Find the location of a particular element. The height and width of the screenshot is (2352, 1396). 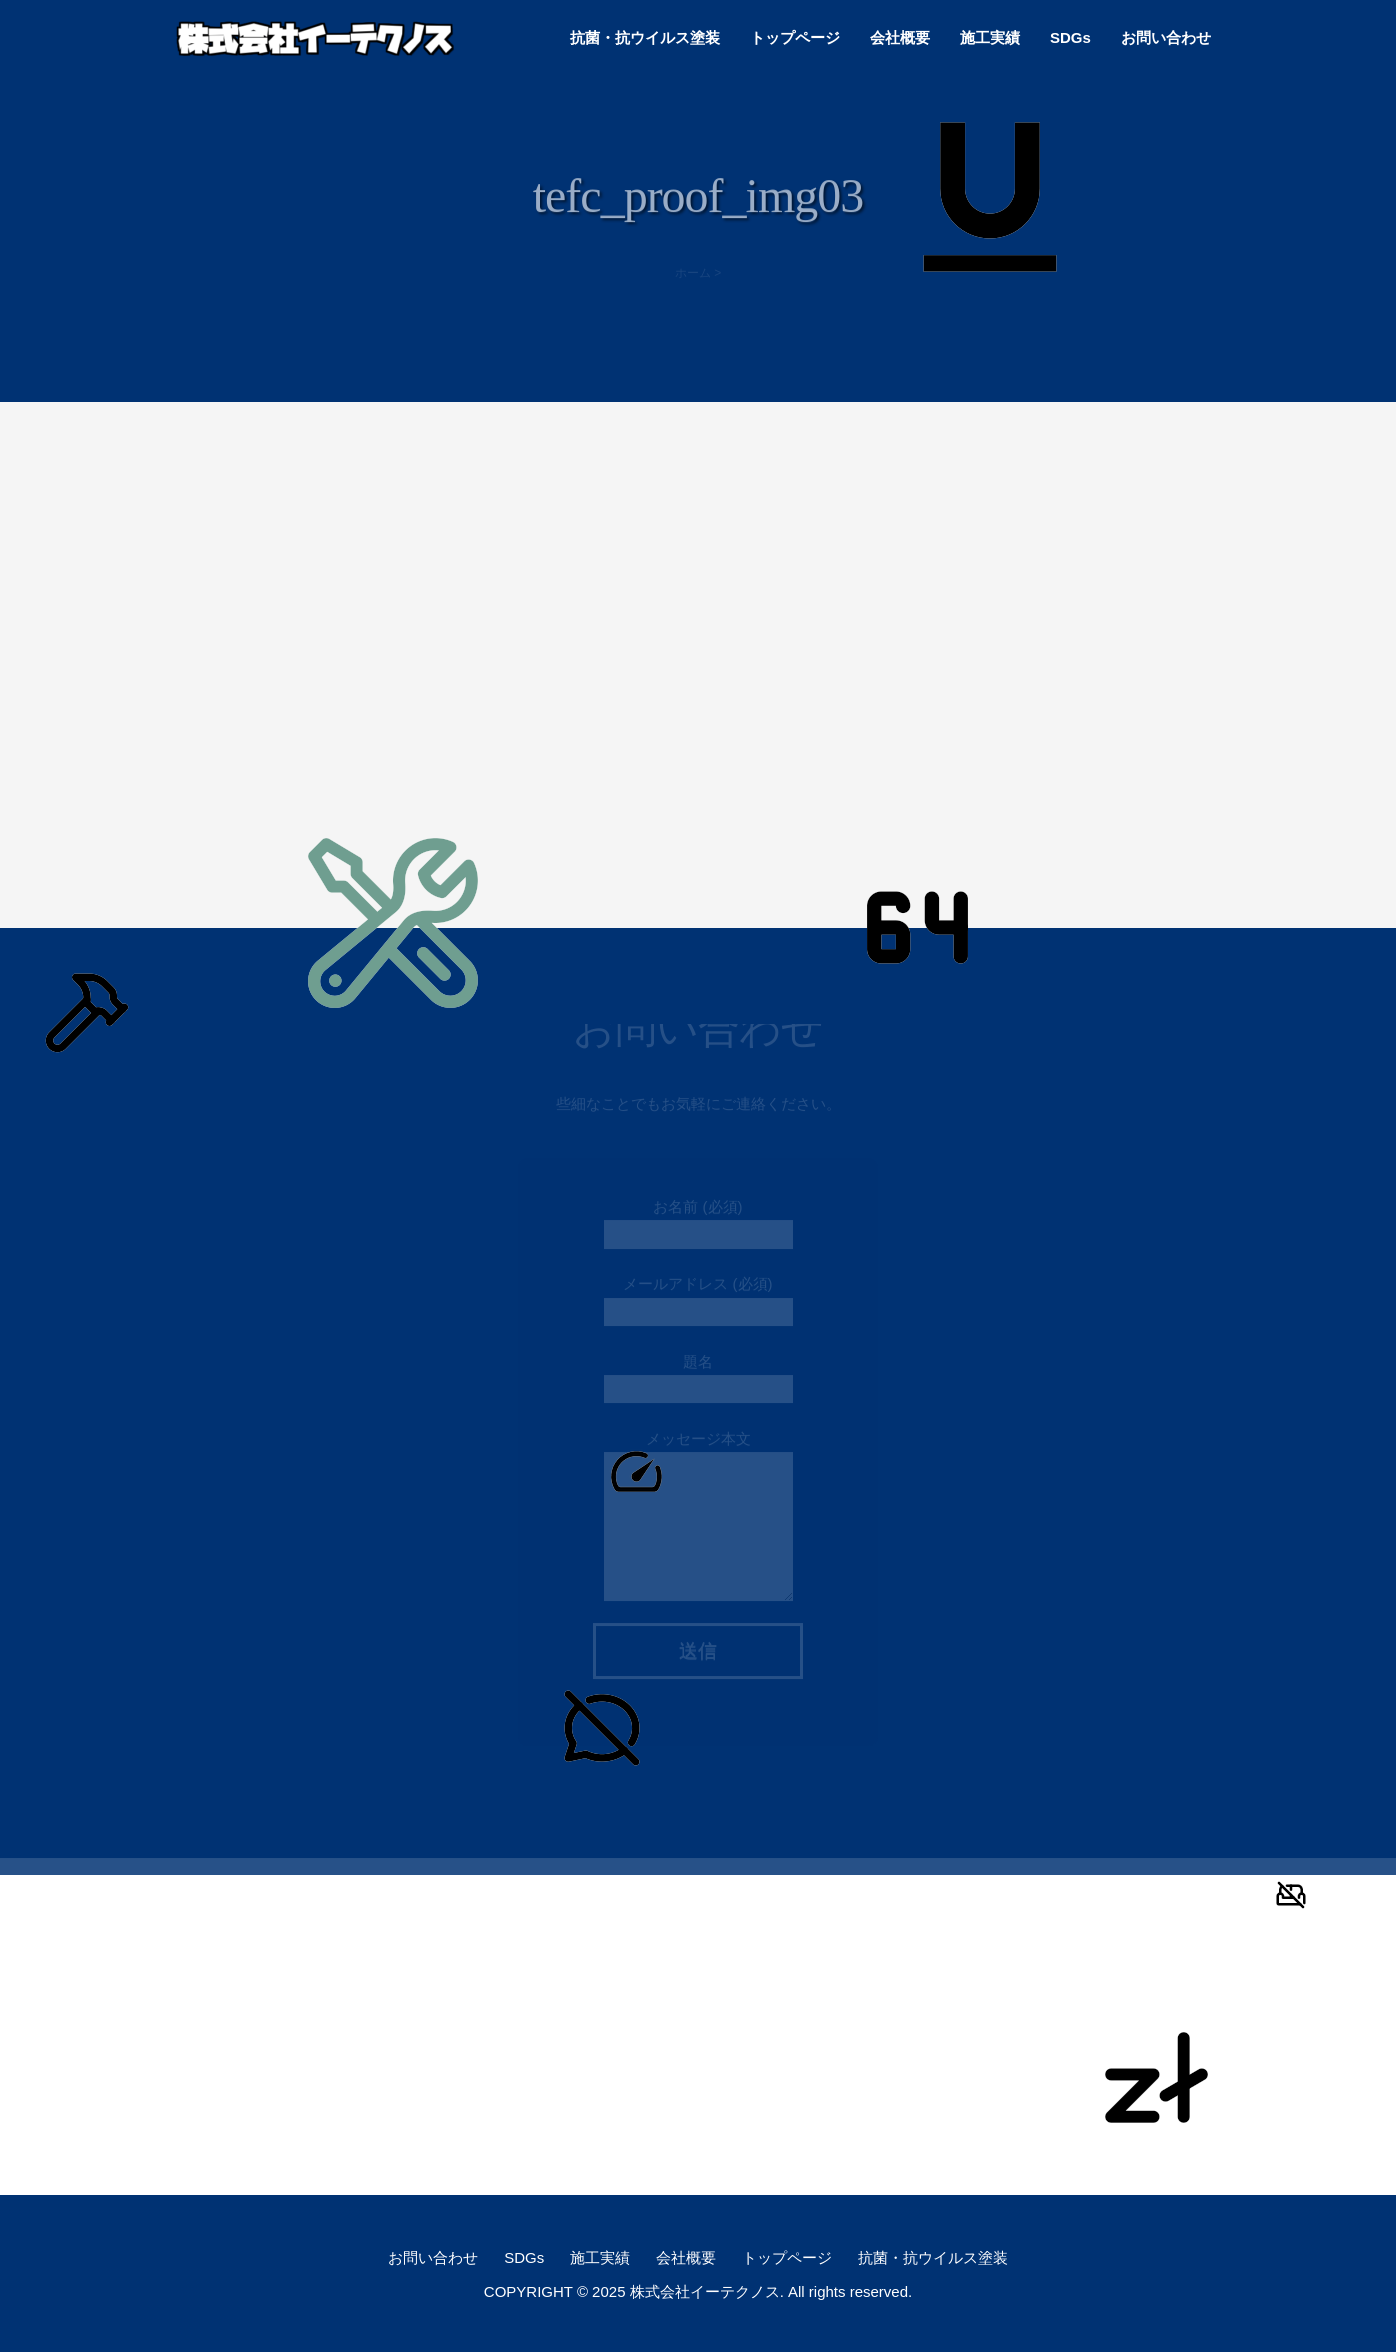

messaging is disabled or unavailable is located at coordinates (602, 1728).